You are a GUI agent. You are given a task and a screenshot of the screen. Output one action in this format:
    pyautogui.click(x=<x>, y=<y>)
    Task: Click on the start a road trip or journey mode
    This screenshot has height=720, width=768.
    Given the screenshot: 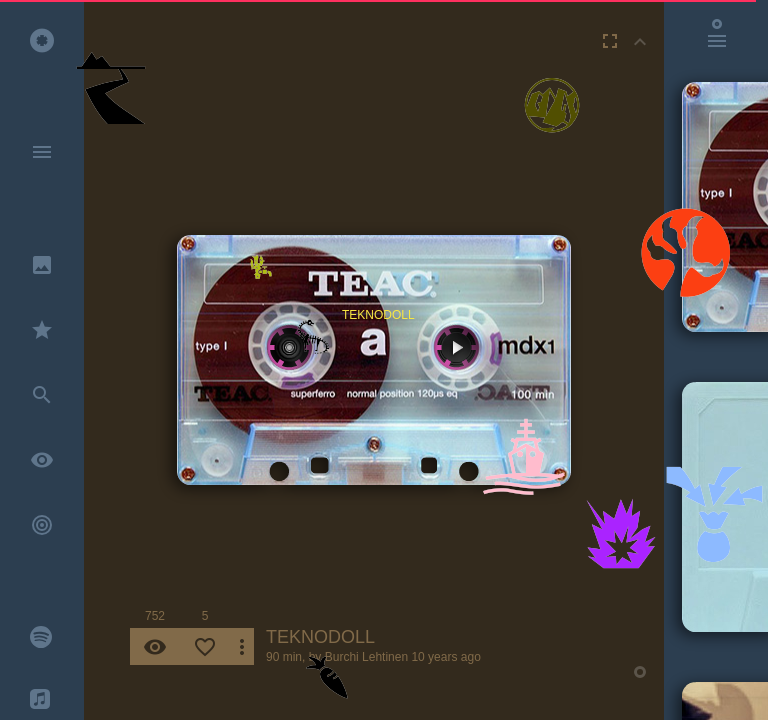 What is the action you would take?
    pyautogui.click(x=111, y=88)
    